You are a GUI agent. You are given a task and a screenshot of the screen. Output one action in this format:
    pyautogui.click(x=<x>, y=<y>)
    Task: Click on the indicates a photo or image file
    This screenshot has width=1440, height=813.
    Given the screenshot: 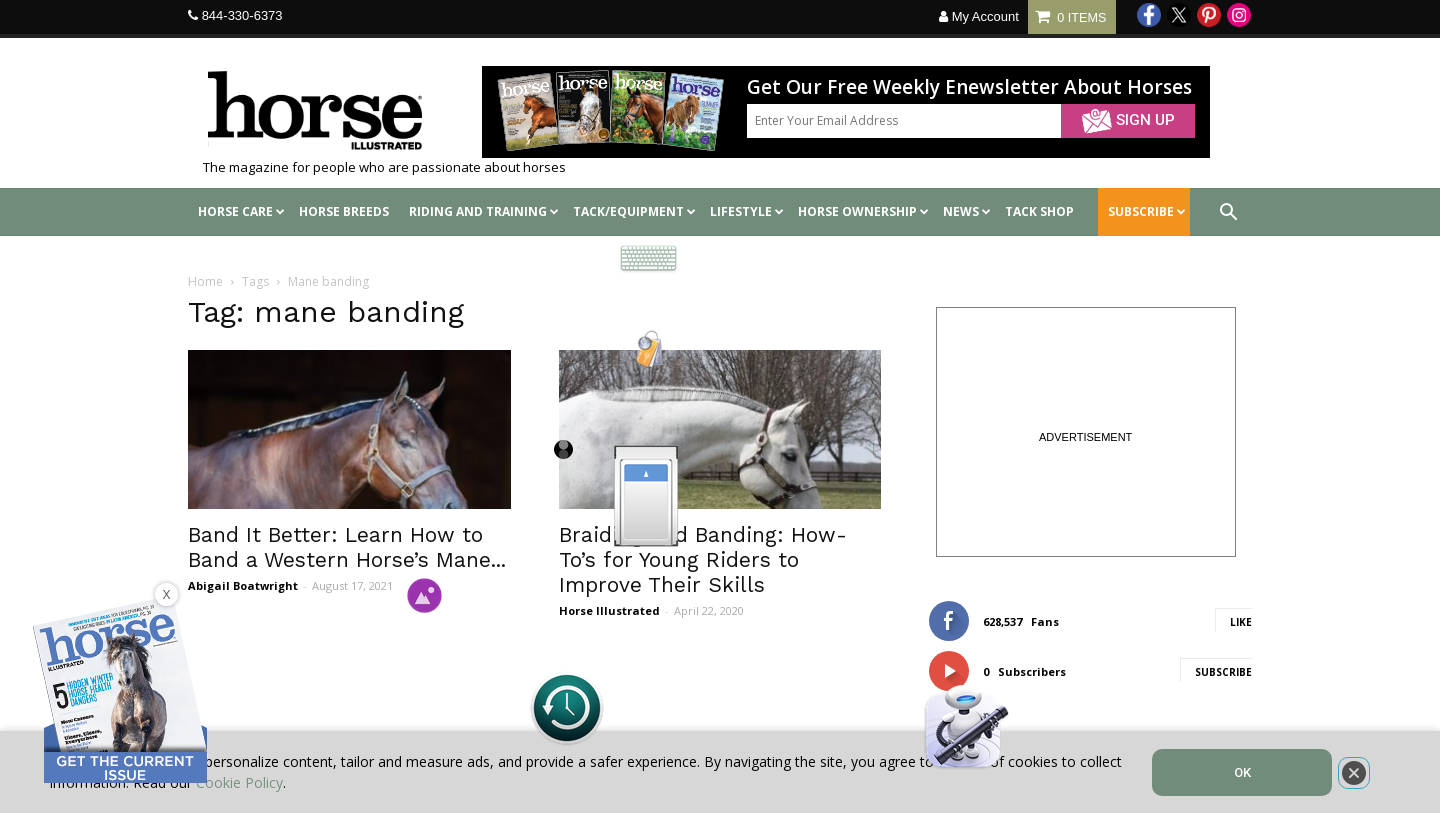 What is the action you would take?
    pyautogui.click(x=424, y=595)
    